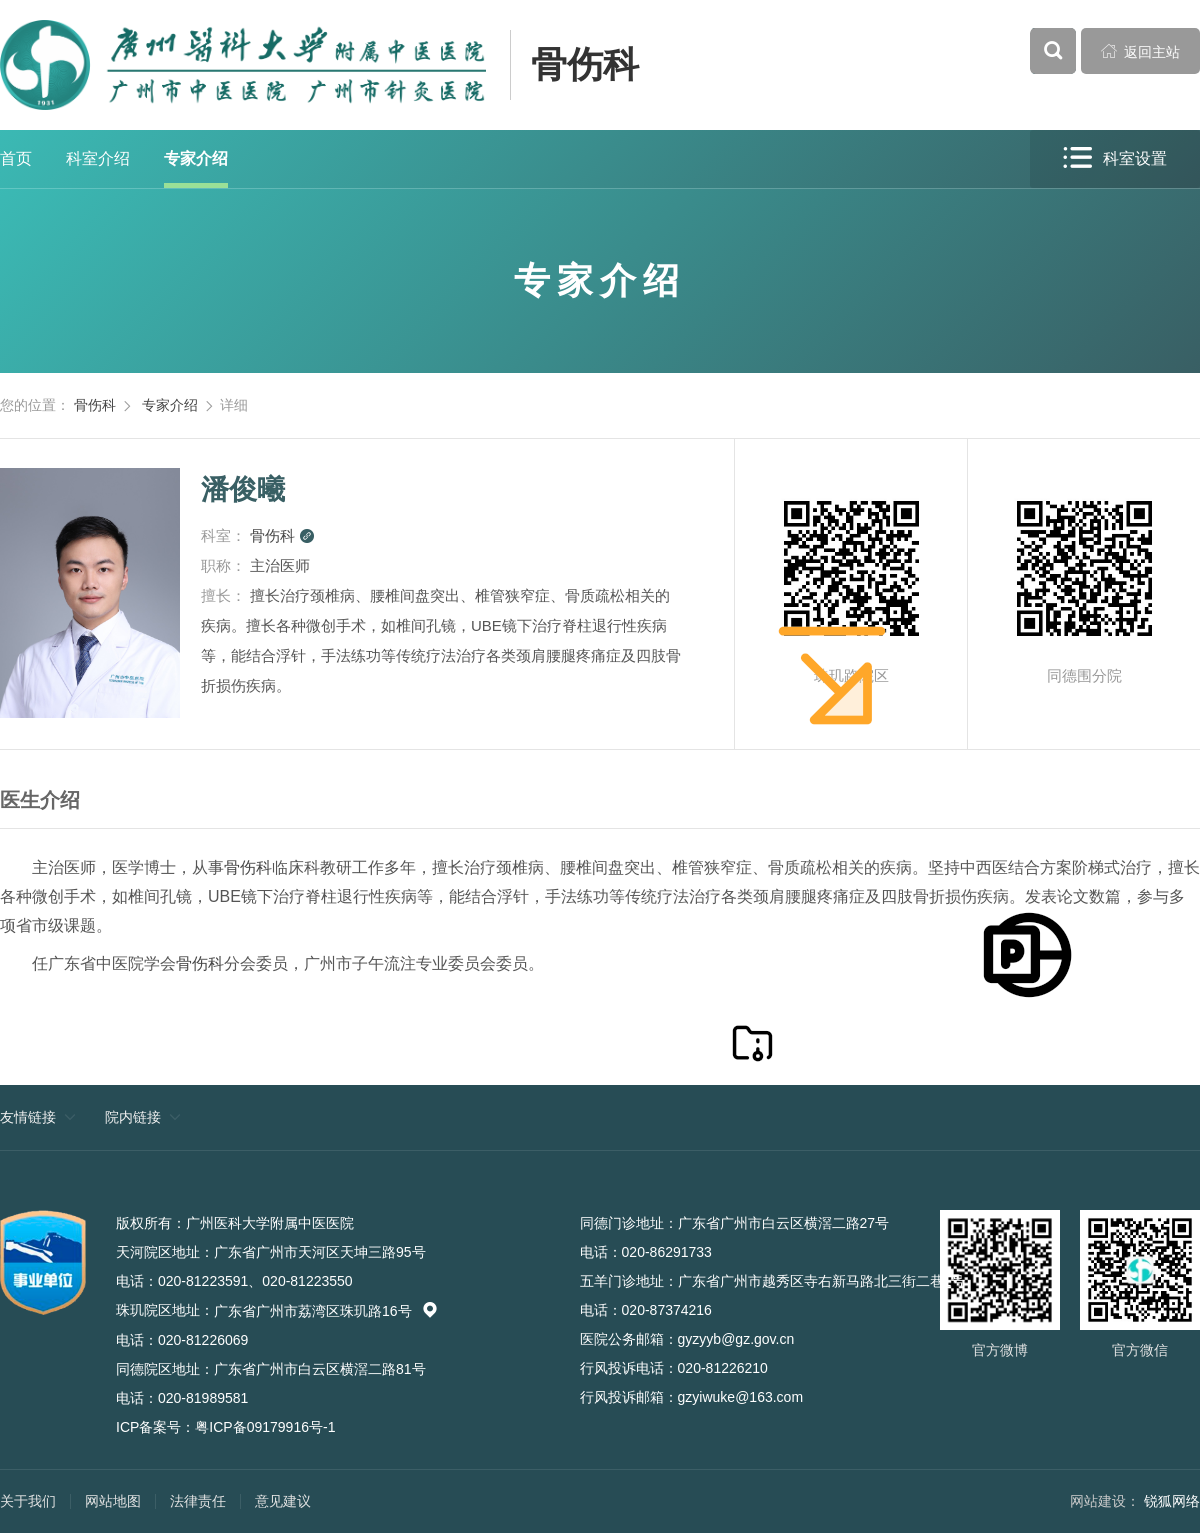  What do you see at coordinates (1026, 955) in the screenshot?
I see `open Microsoft PowerPoint` at bounding box center [1026, 955].